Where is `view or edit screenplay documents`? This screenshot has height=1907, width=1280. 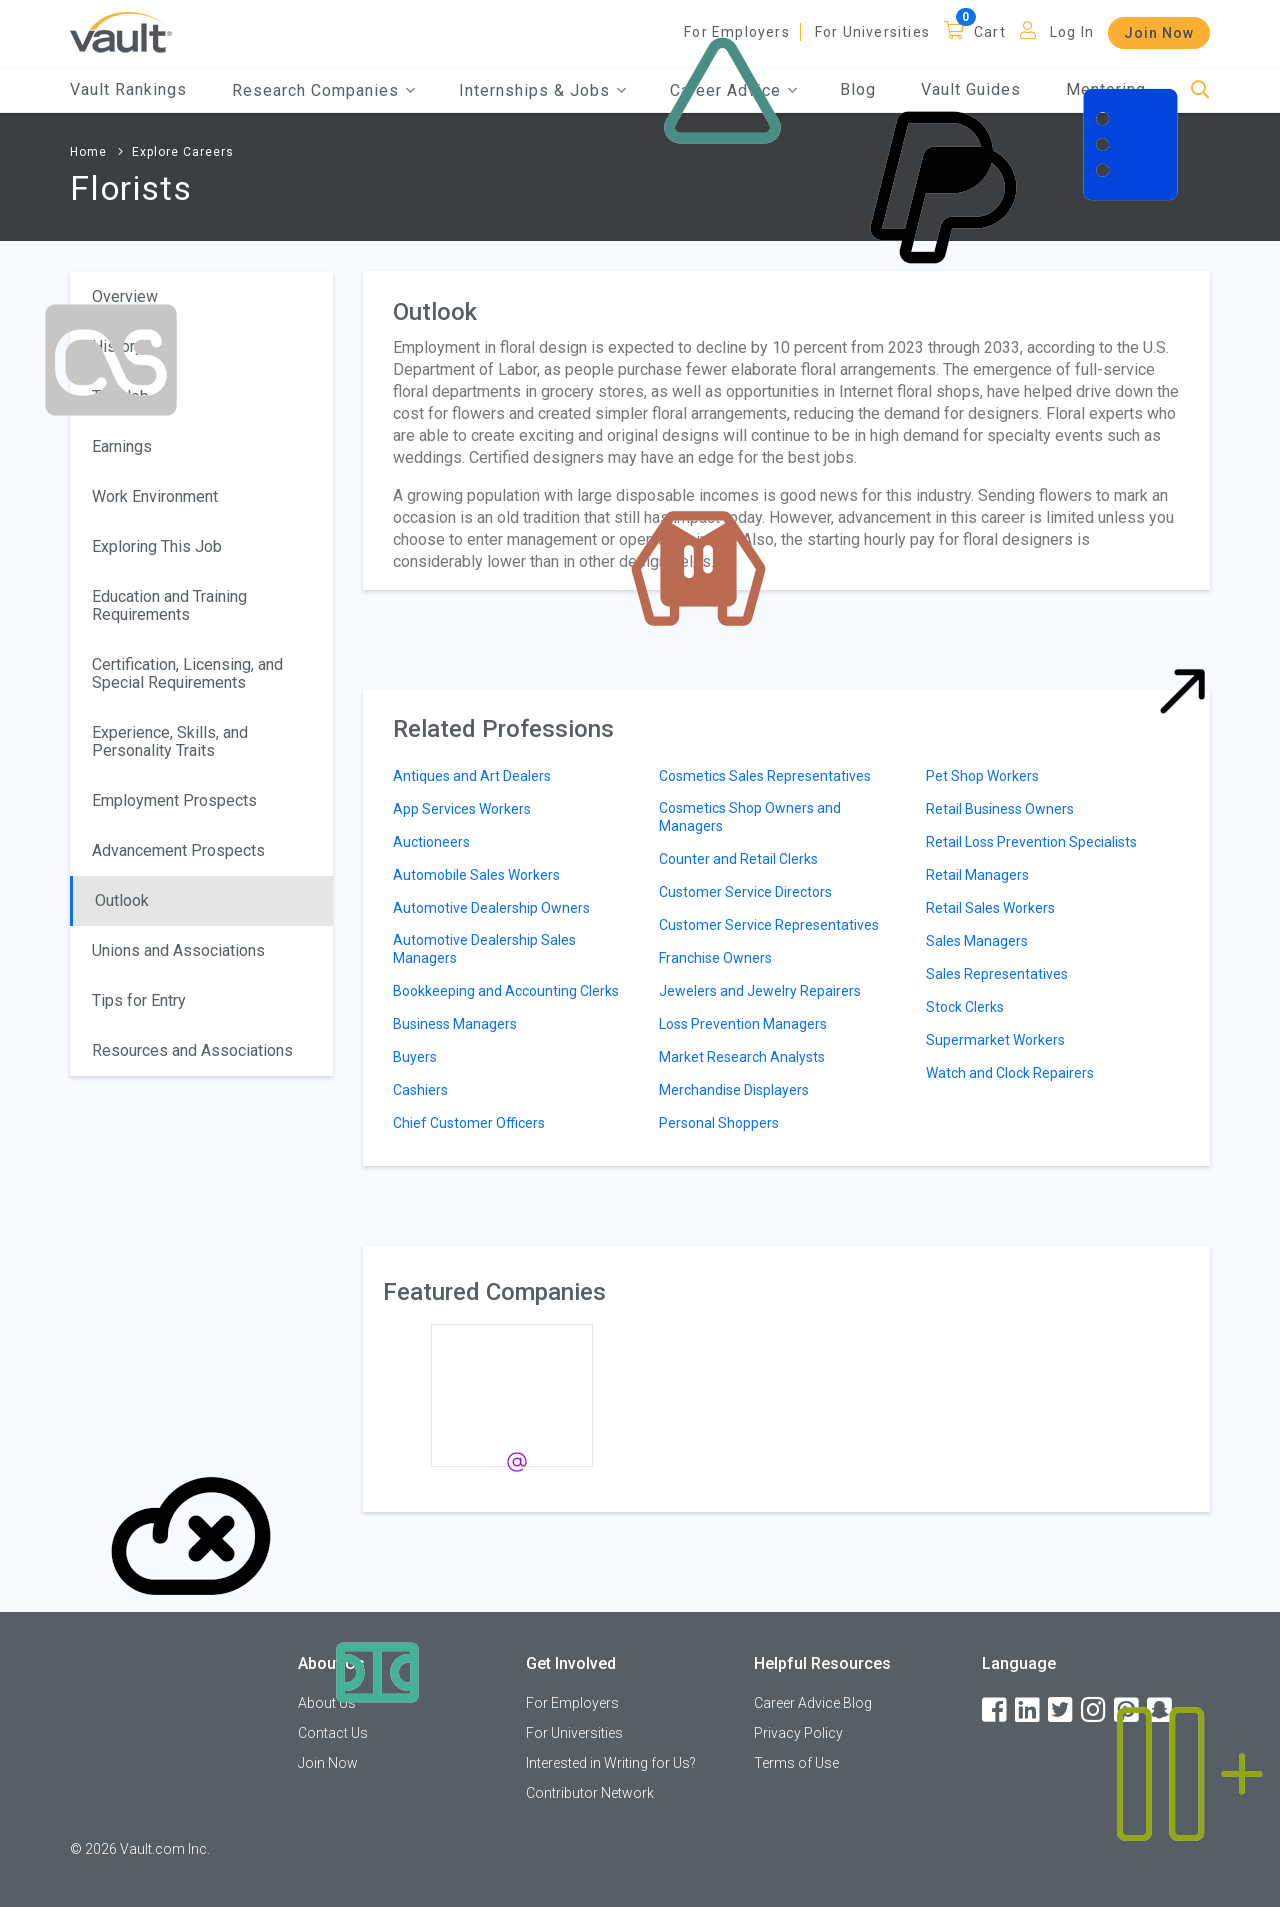 view or edit screenplay documents is located at coordinates (1130, 144).